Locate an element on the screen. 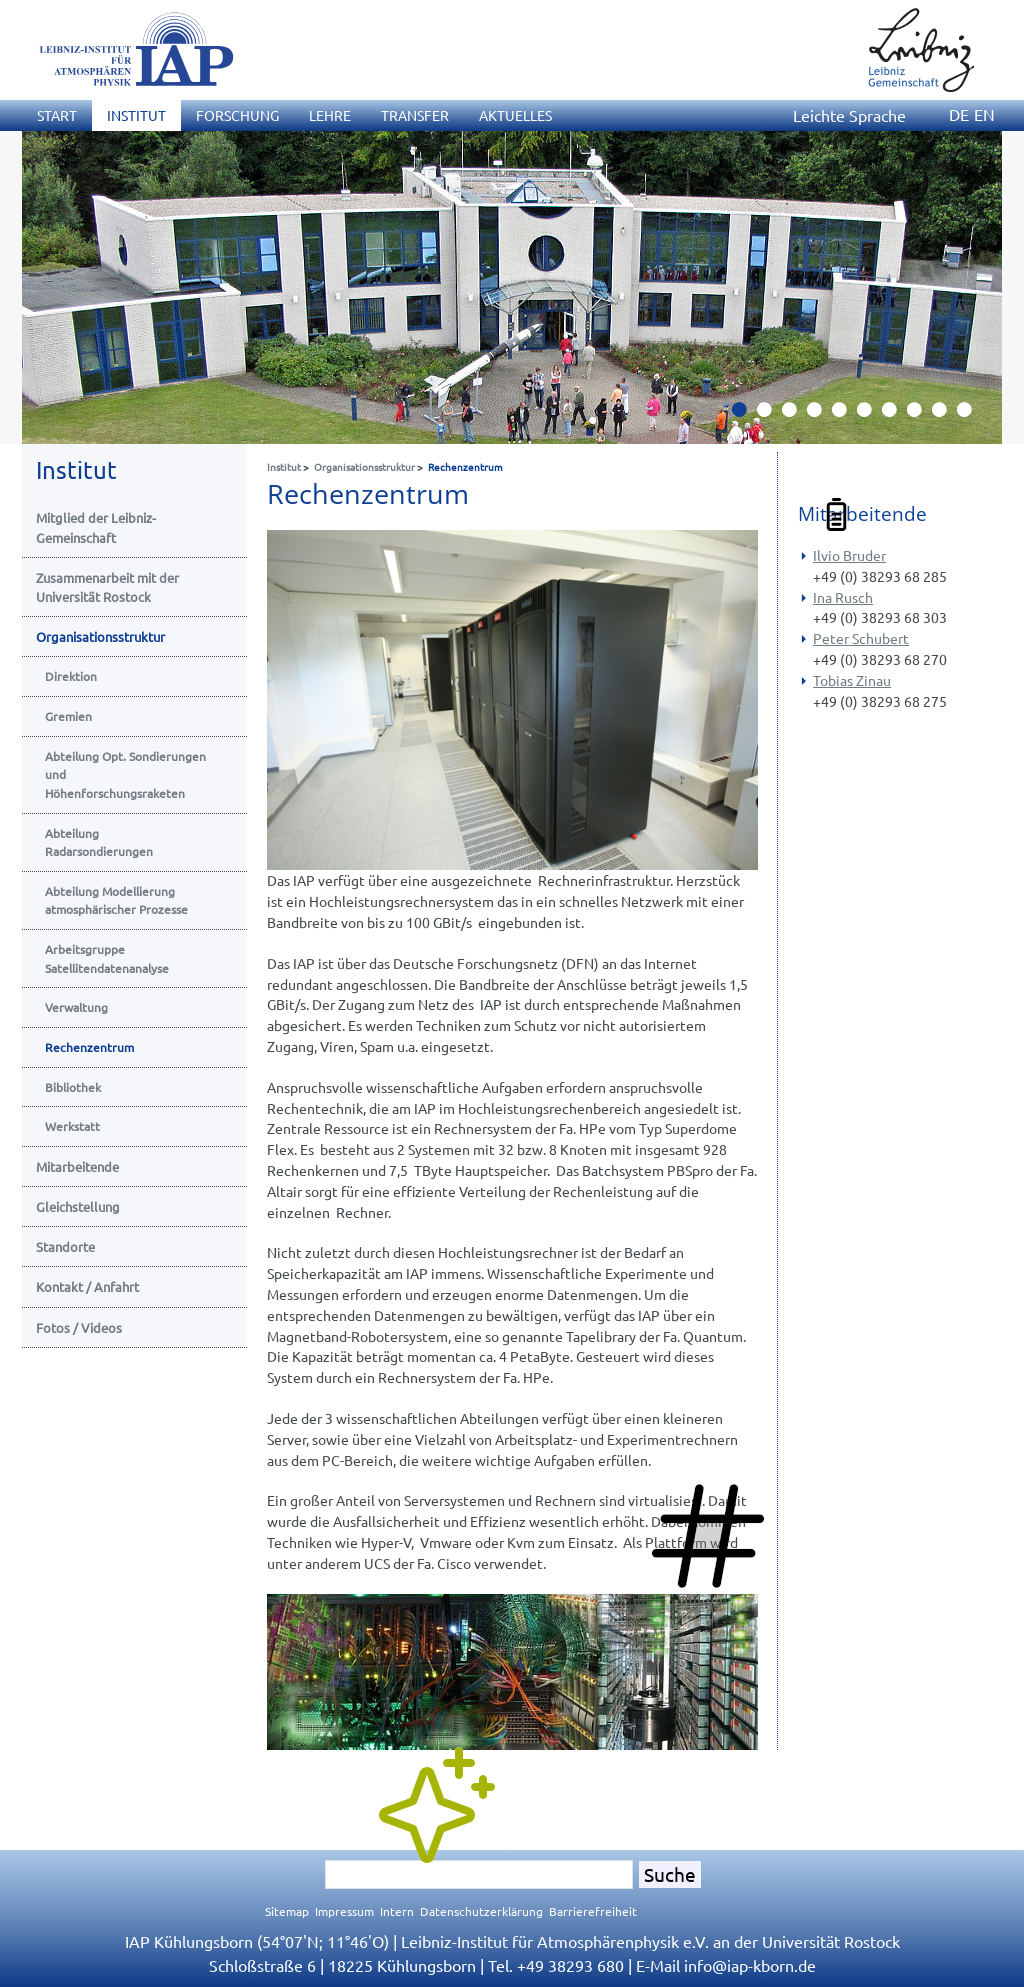 The image size is (1024, 1987). indicates AI-generated or enhanced content is located at coordinates (435, 1807).